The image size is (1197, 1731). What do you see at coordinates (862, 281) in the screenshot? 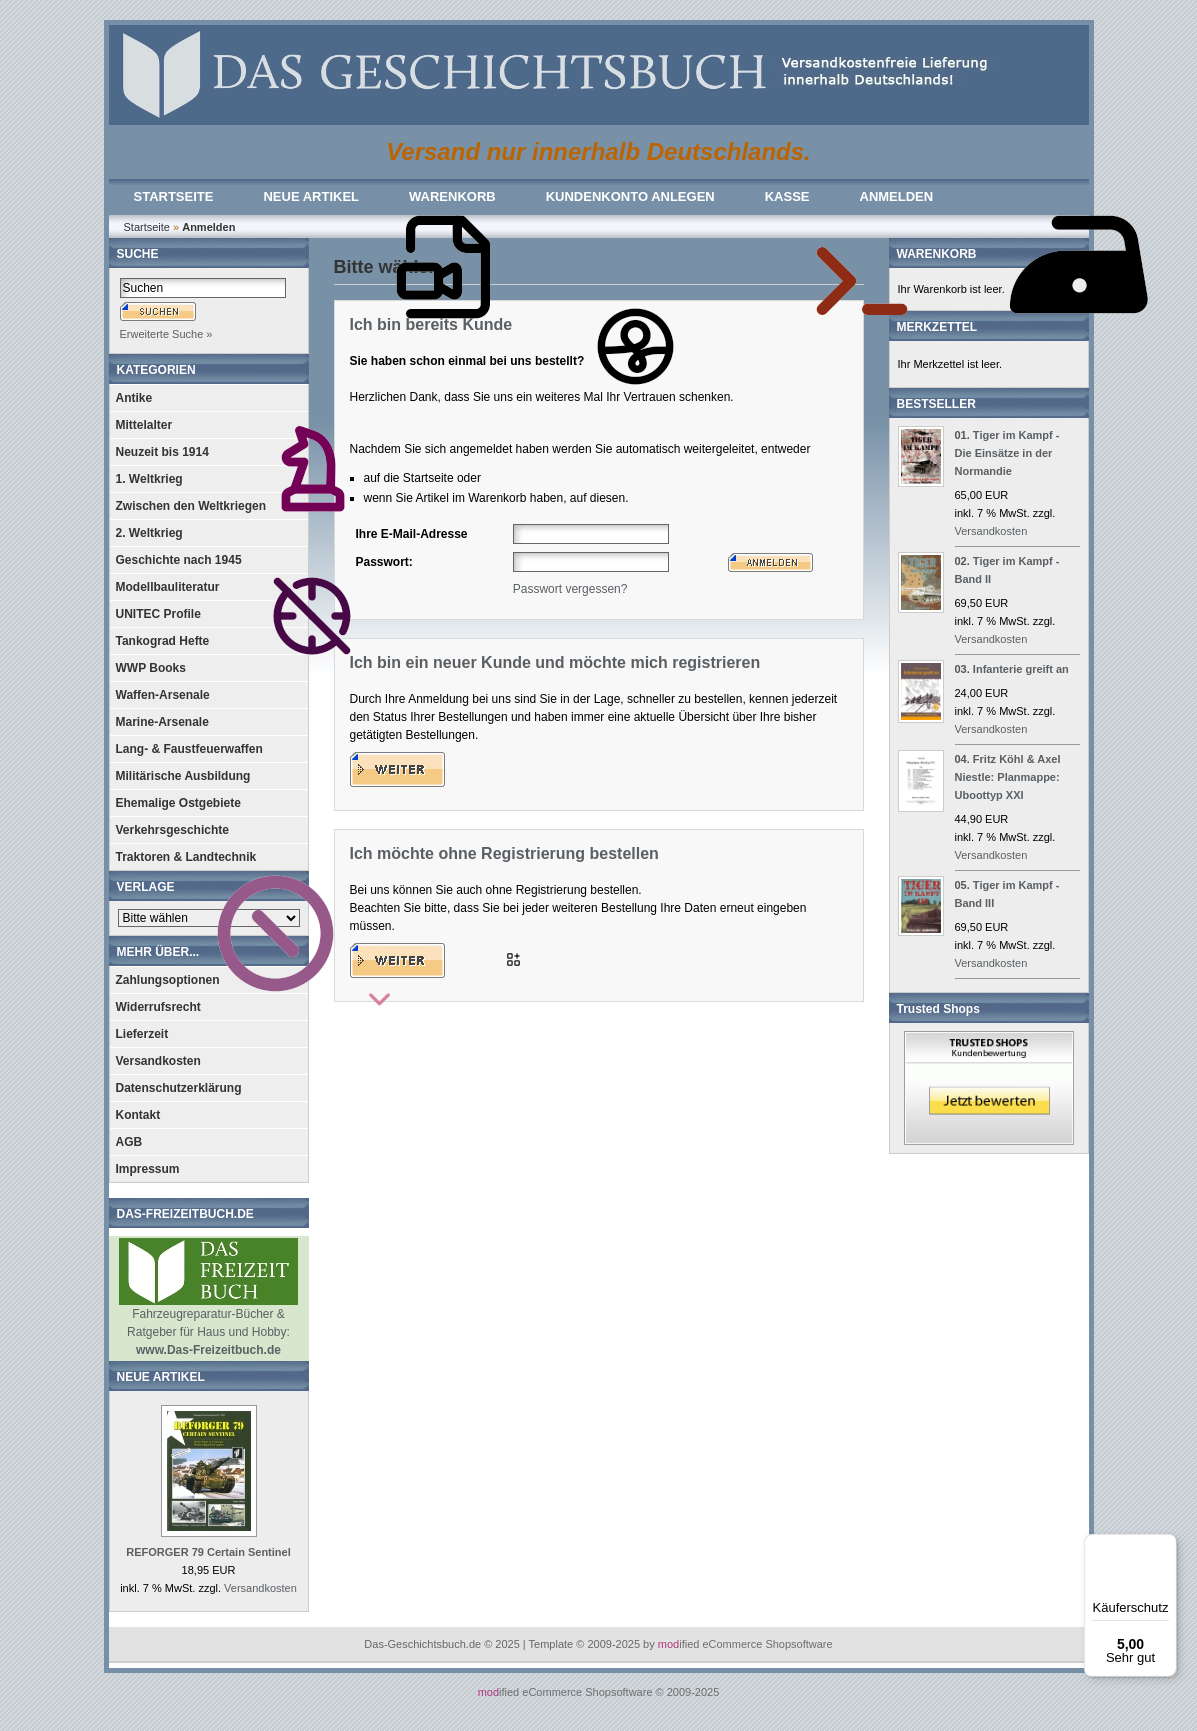
I see `open command line or terminal` at bounding box center [862, 281].